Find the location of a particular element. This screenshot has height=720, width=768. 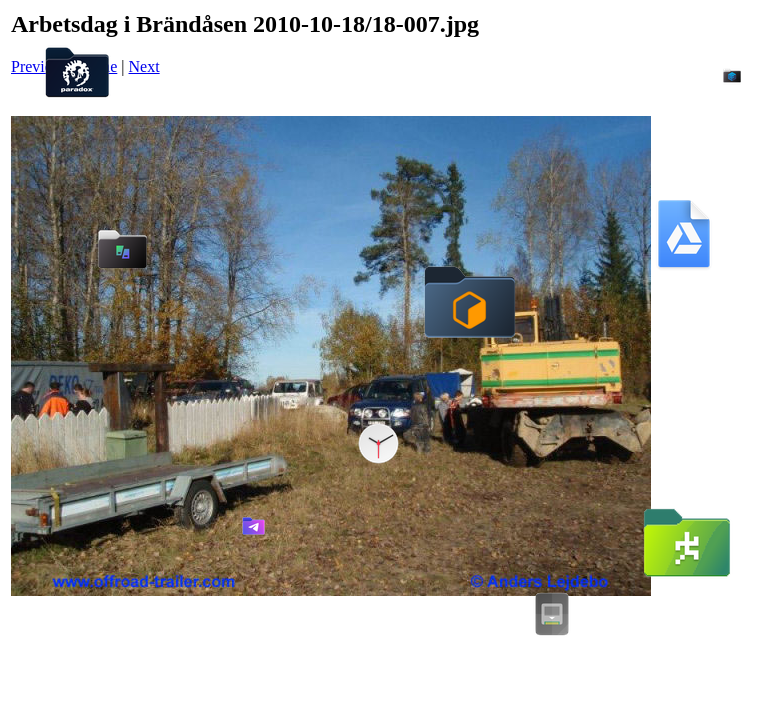

open amazon thinkbox project files is located at coordinates (469, 304).